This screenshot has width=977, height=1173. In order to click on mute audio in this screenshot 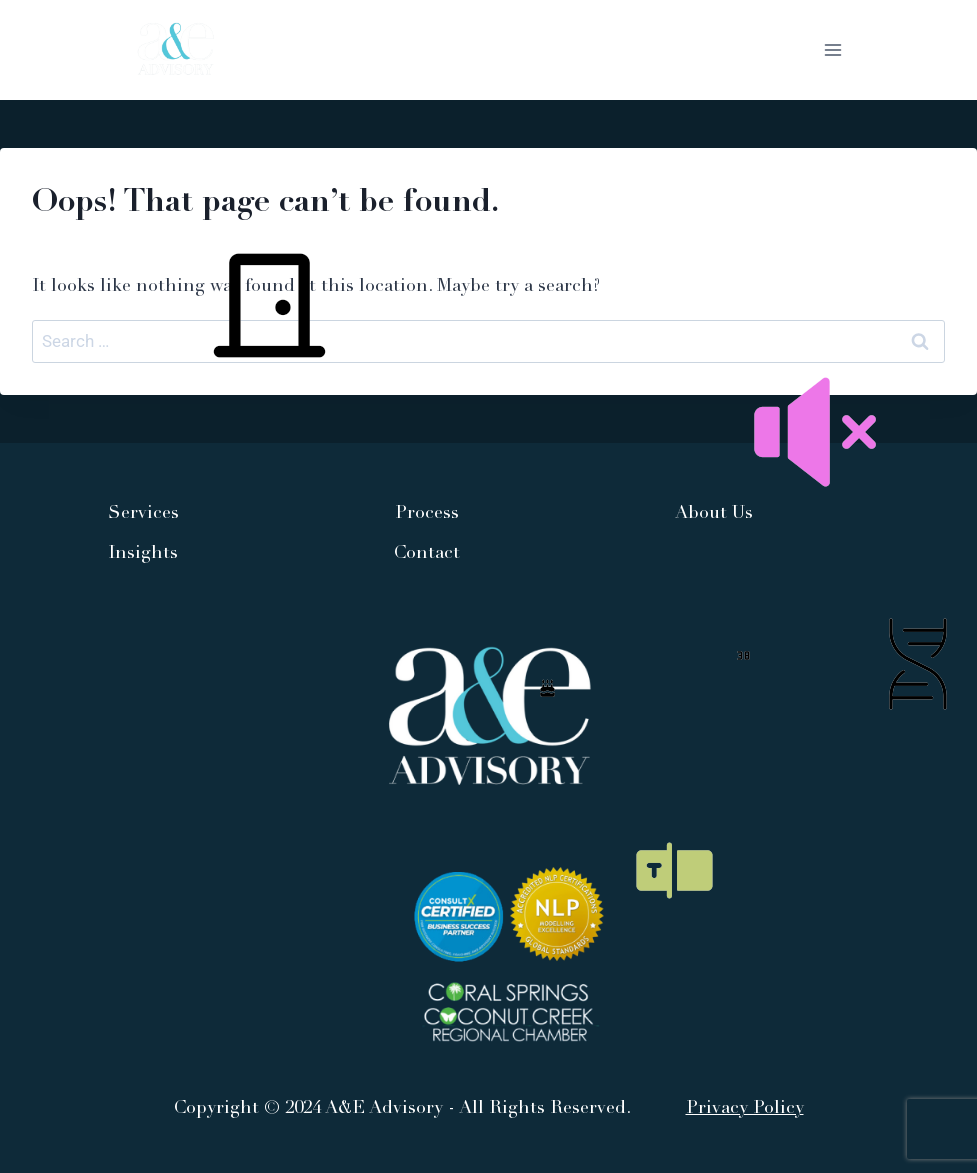, I will do `click(813, 432)`.